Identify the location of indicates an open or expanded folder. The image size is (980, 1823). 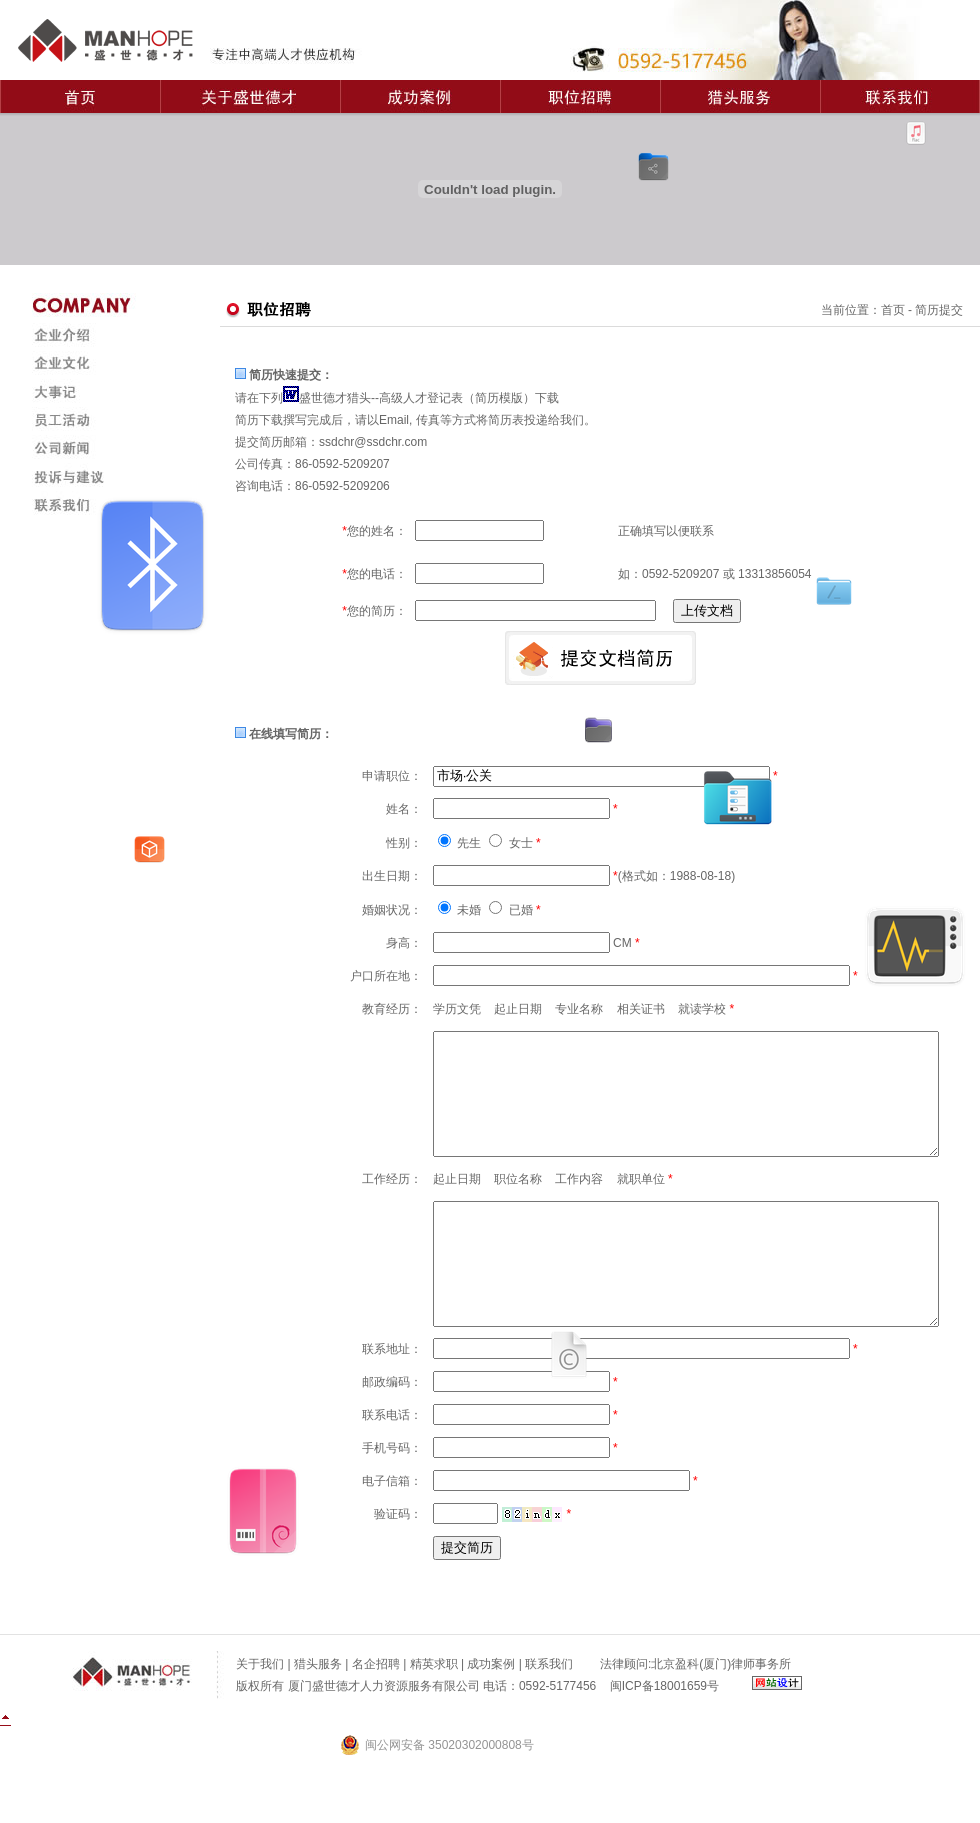
(598, 729).